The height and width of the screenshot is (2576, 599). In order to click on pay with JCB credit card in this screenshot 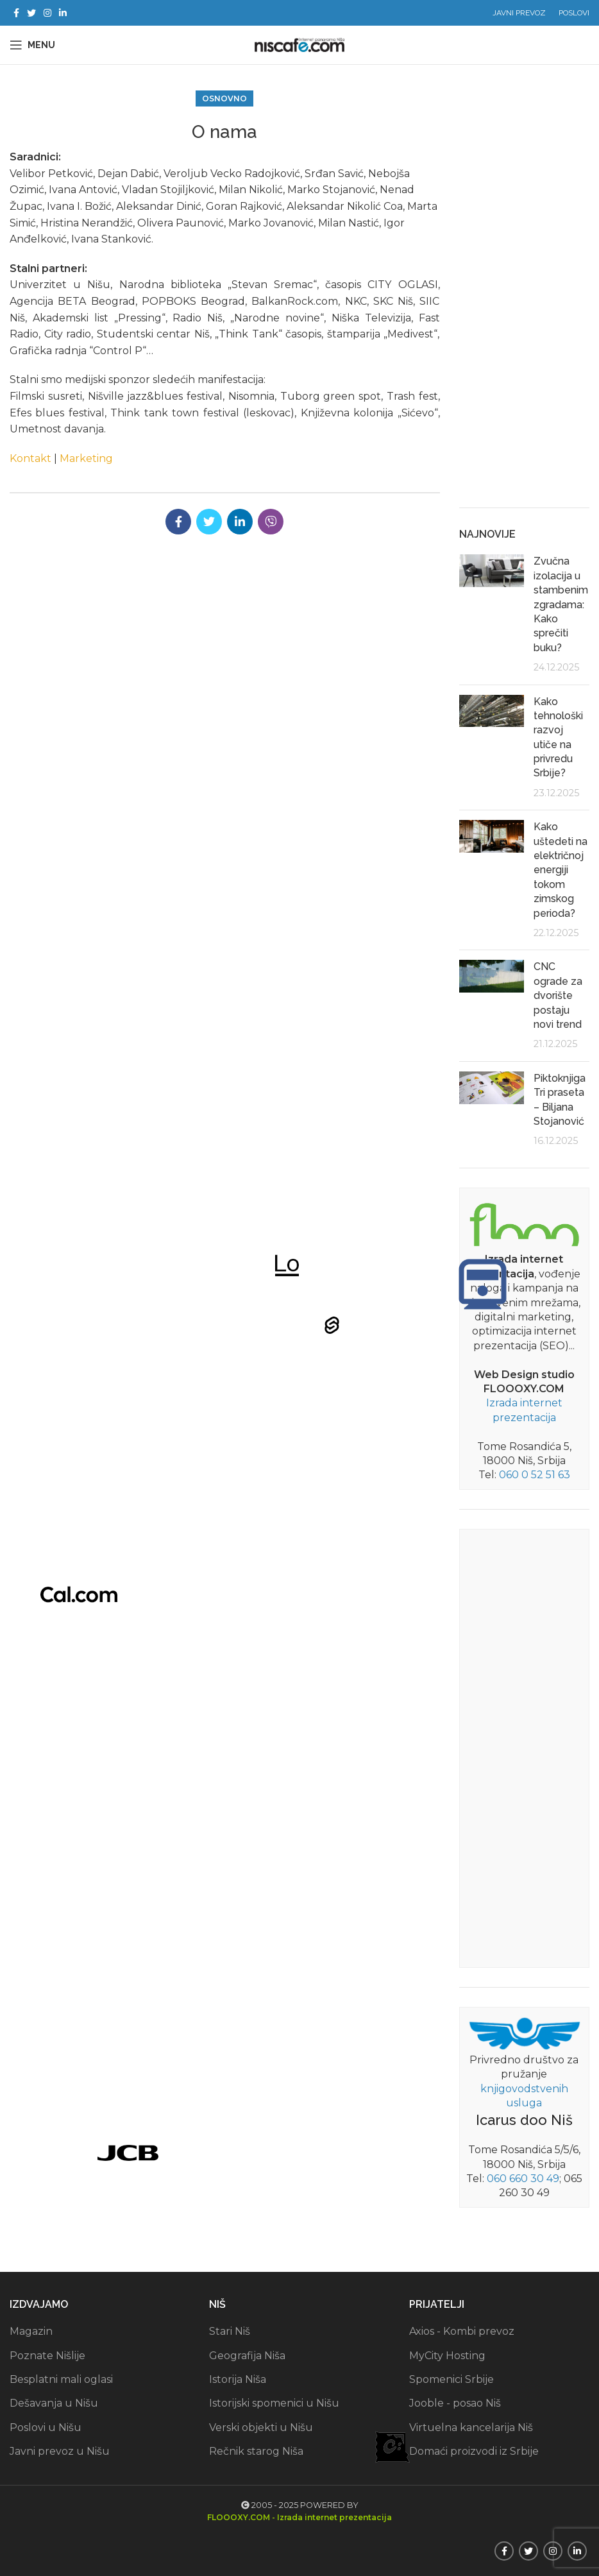, I will do `click(128, 2153)`.